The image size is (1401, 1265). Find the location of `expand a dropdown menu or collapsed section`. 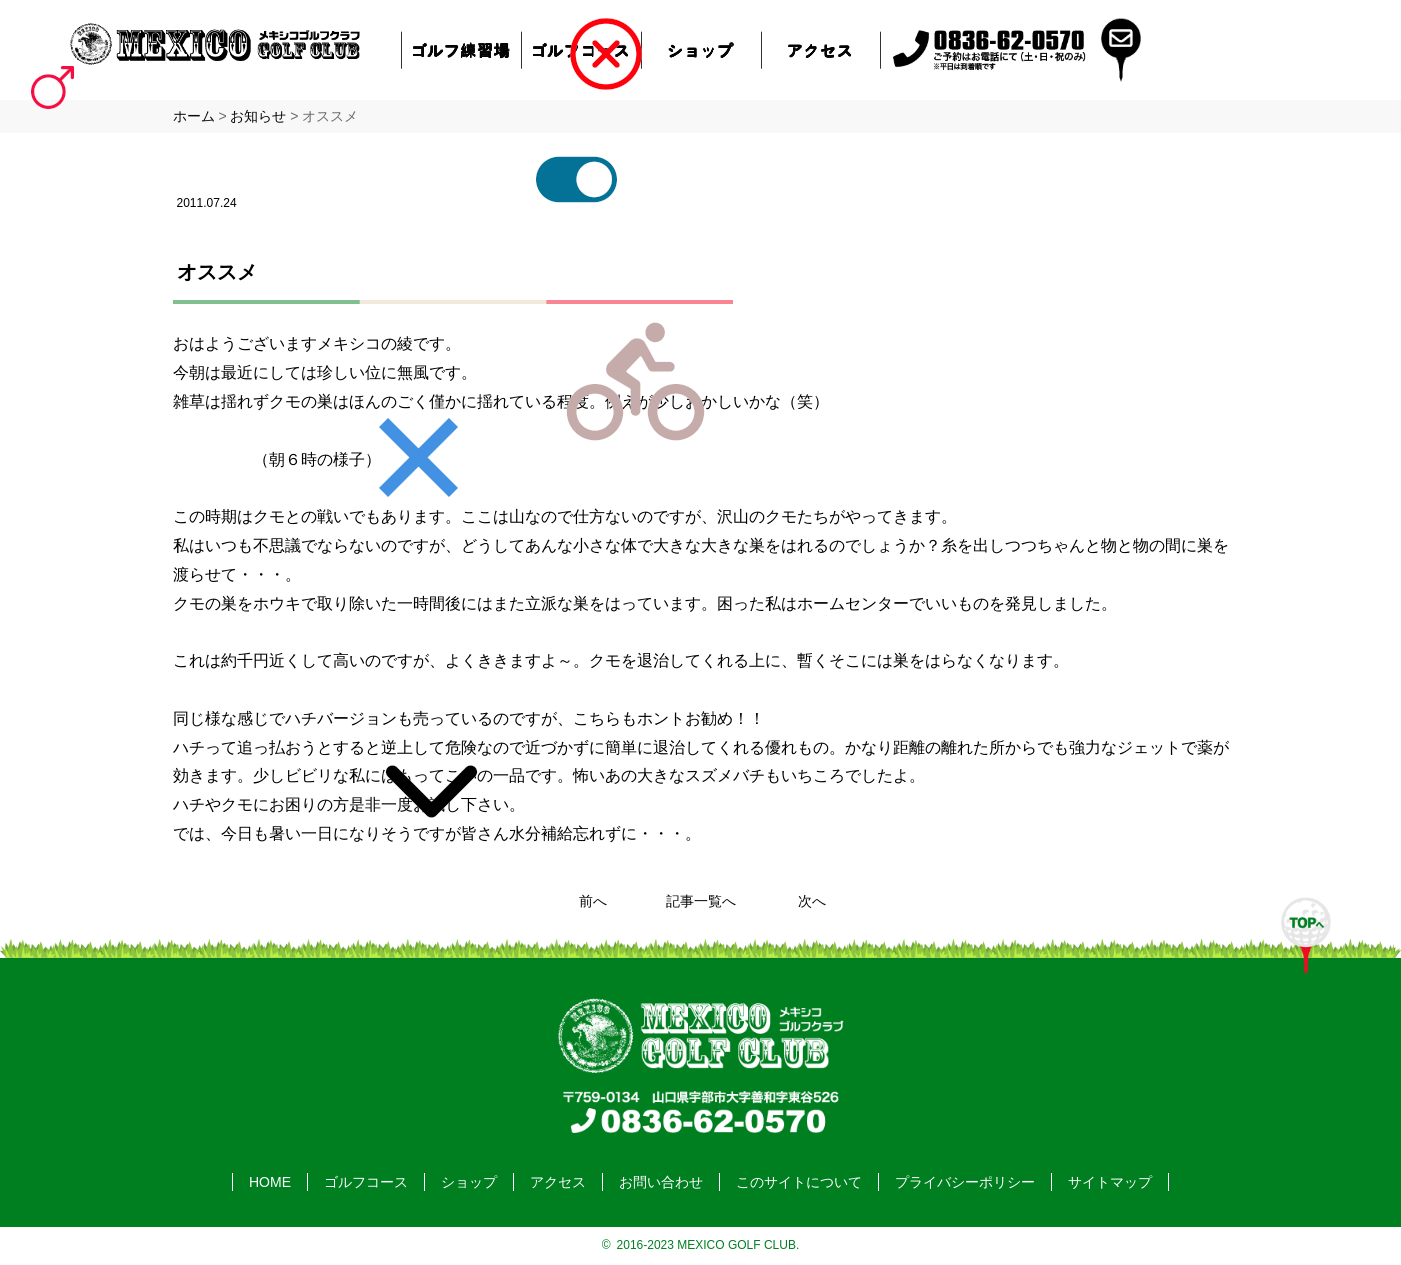

expand a dropdown menu or collapsed section is located at coordinates (431, 791).